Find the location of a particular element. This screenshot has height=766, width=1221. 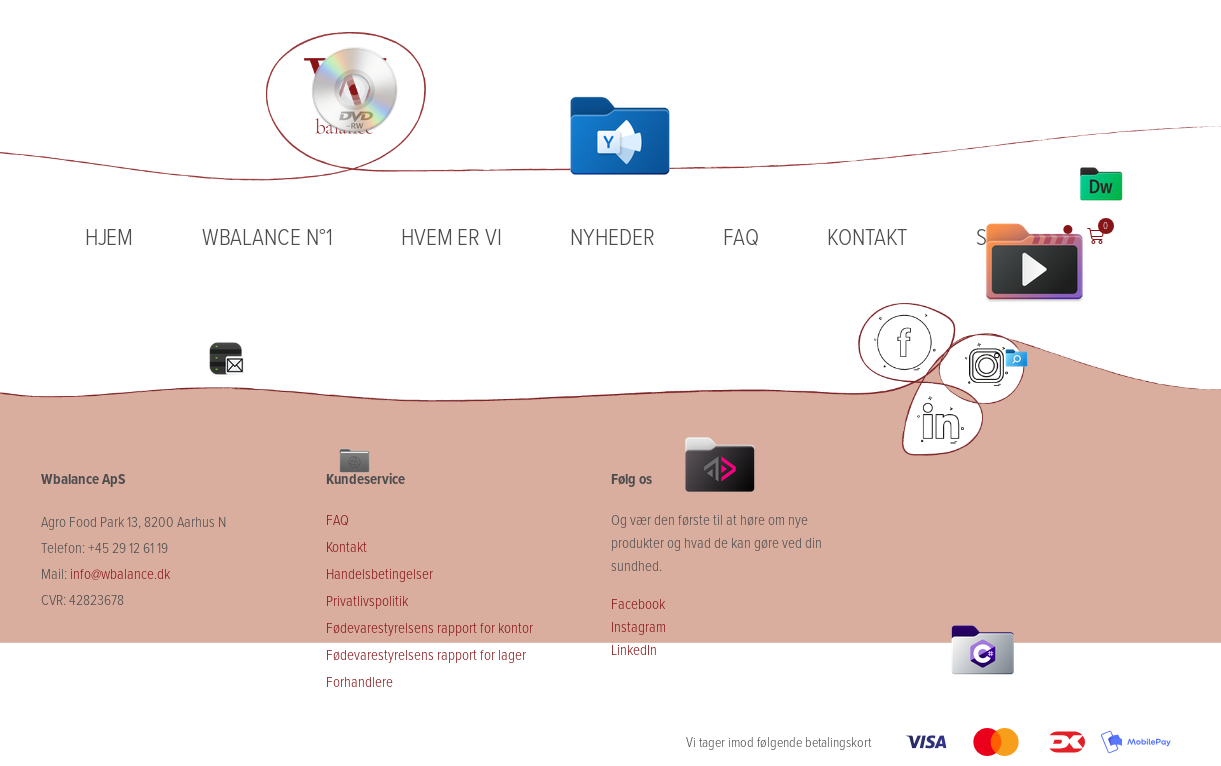

folder containing ActivityPub or federated social media content is located at coordinates (719, 466).